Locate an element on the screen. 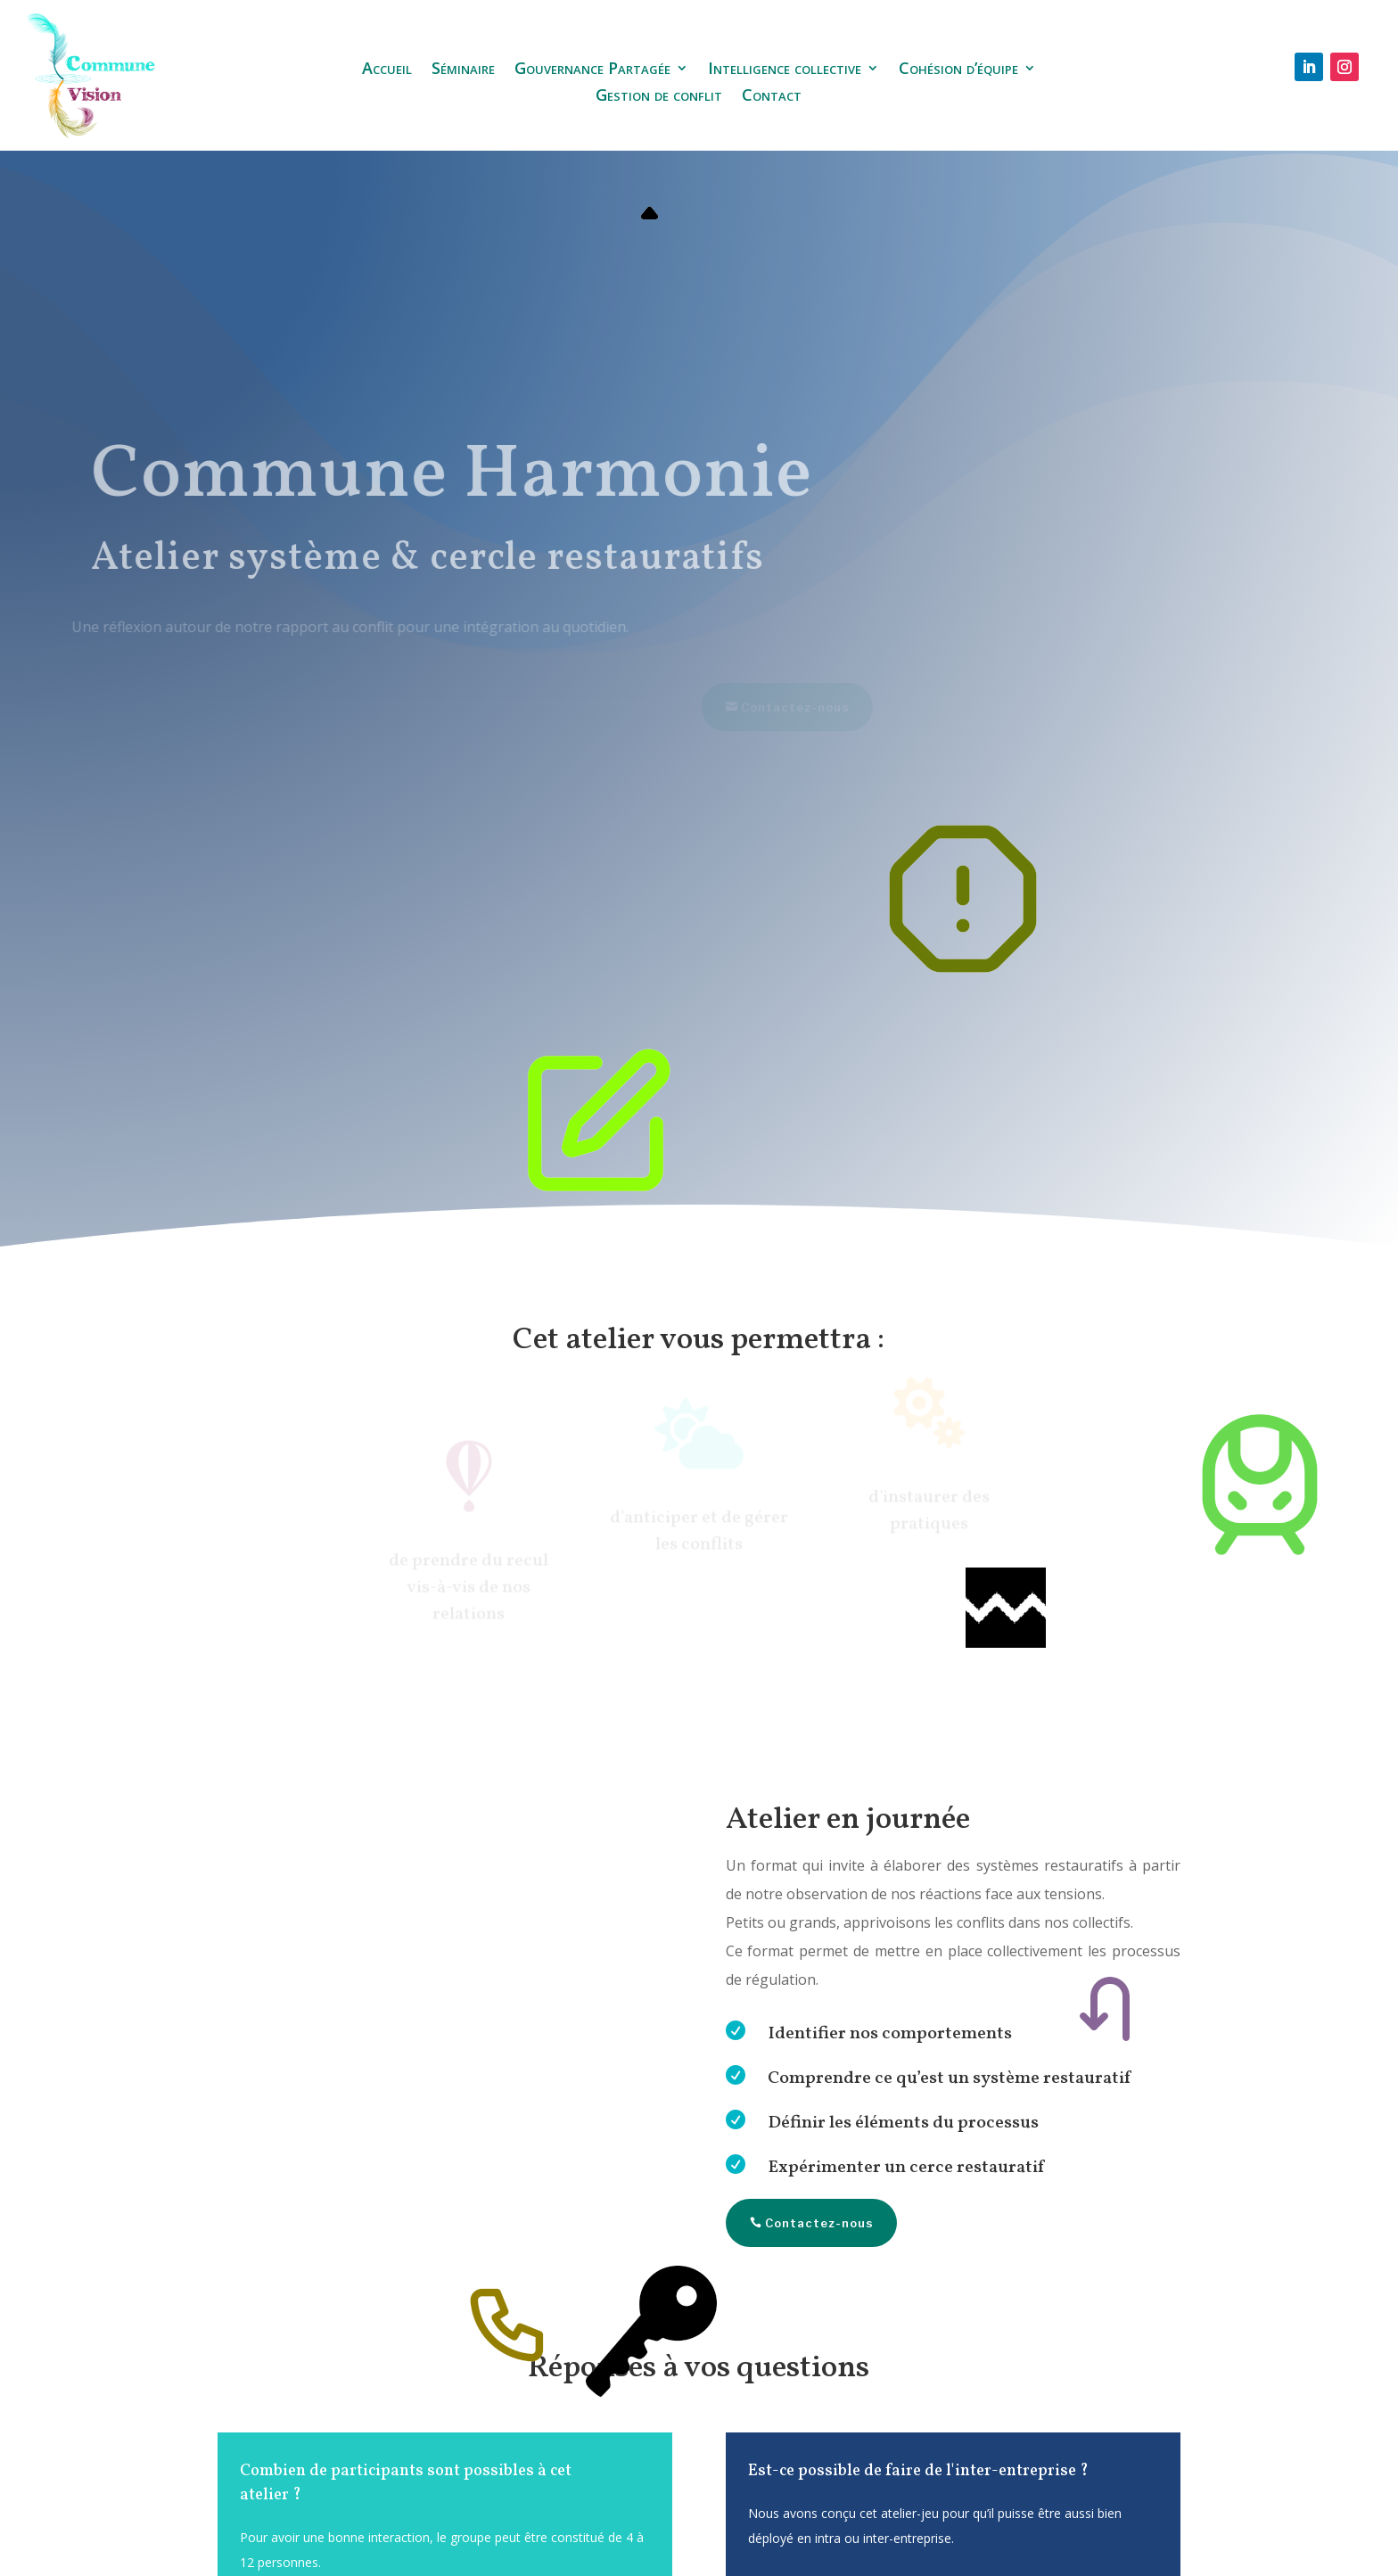 This screenshot has height=2576, width=1398. indicates a critical warning or error state is located at coordinates (963, 899).